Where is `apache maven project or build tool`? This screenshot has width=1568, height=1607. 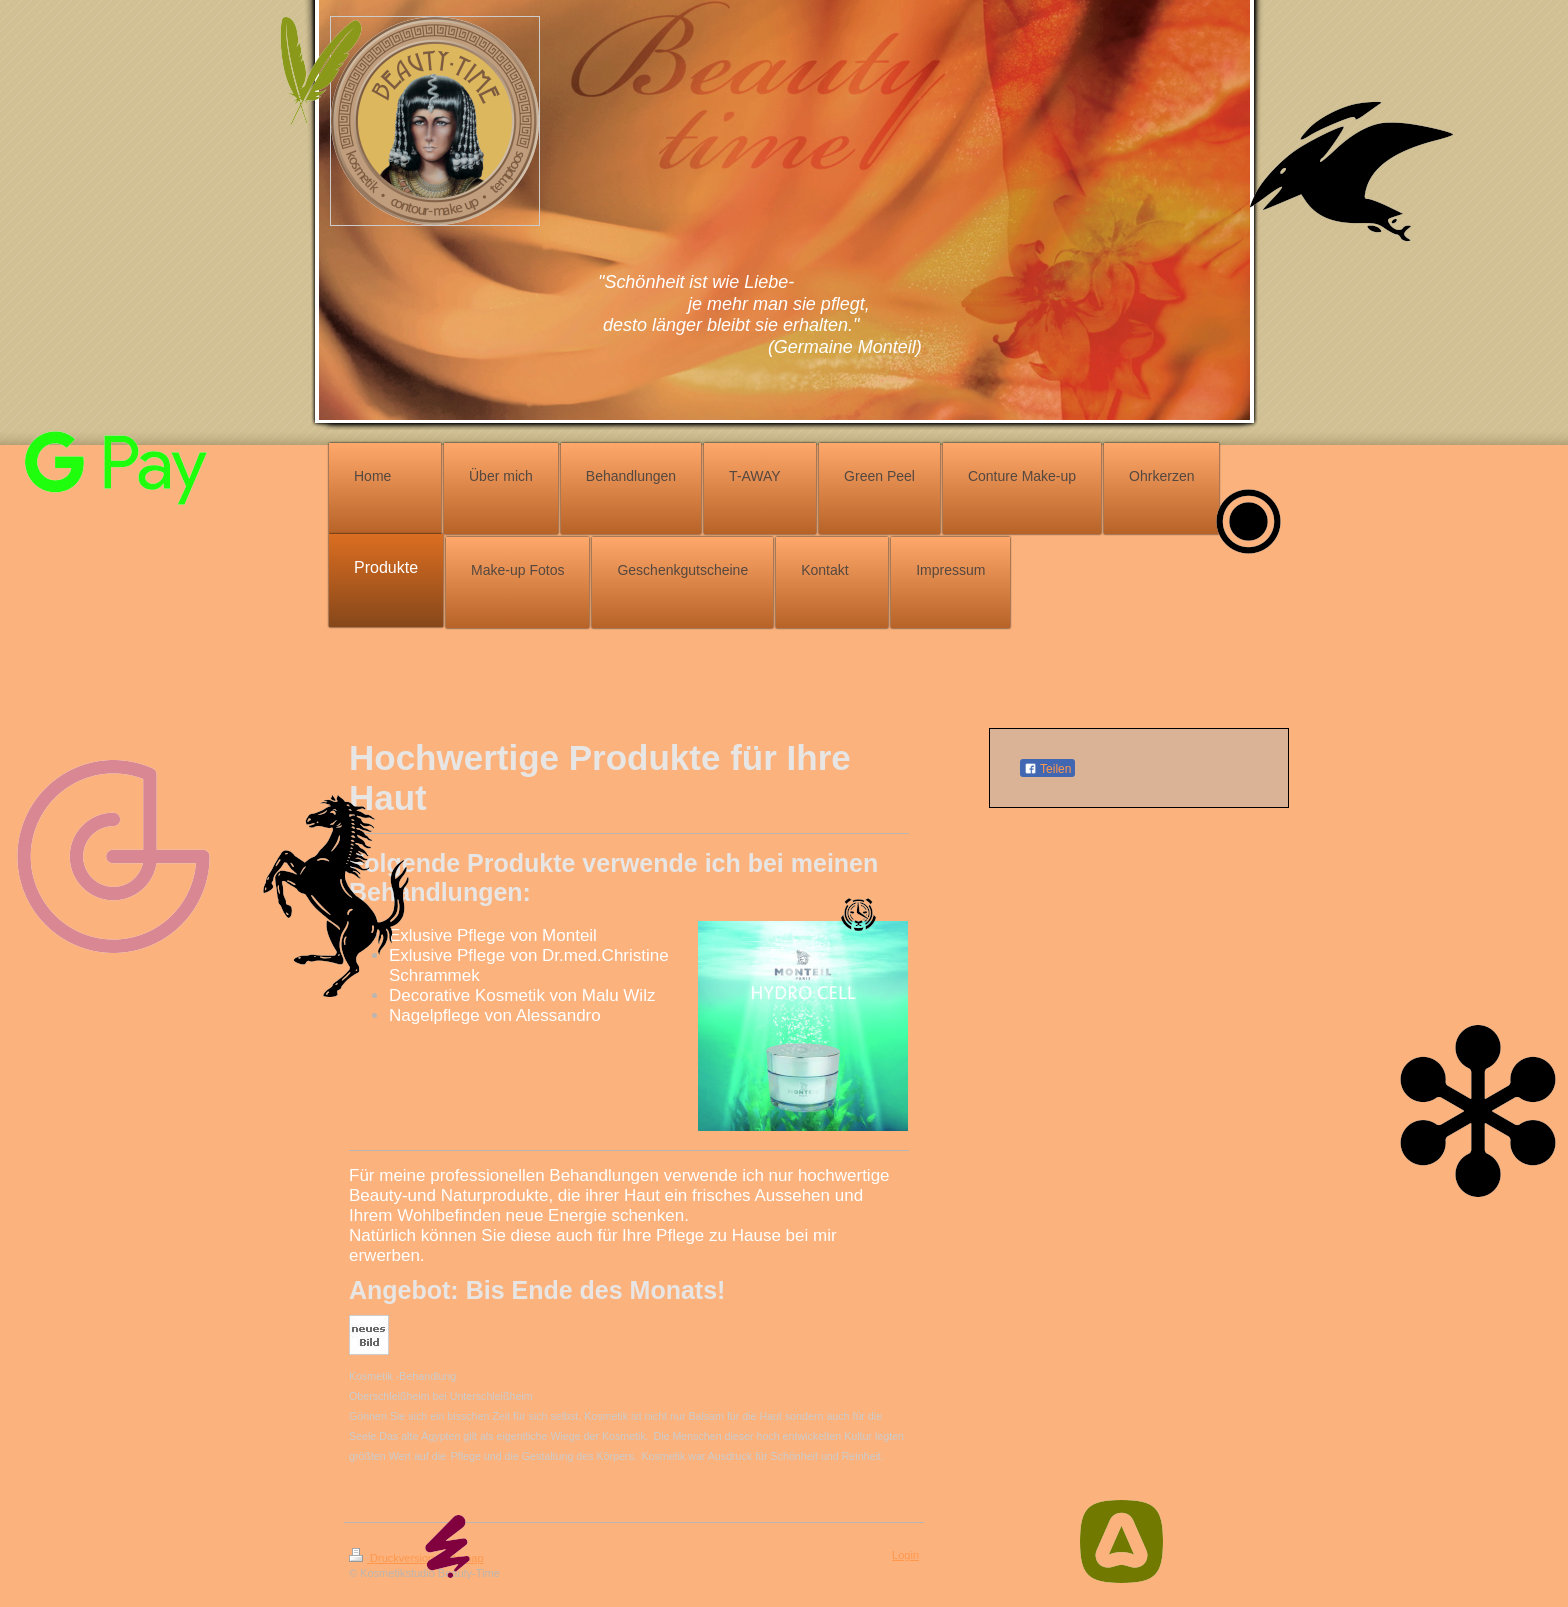
apache maven project or build tool is located at coordinates (321, 71).